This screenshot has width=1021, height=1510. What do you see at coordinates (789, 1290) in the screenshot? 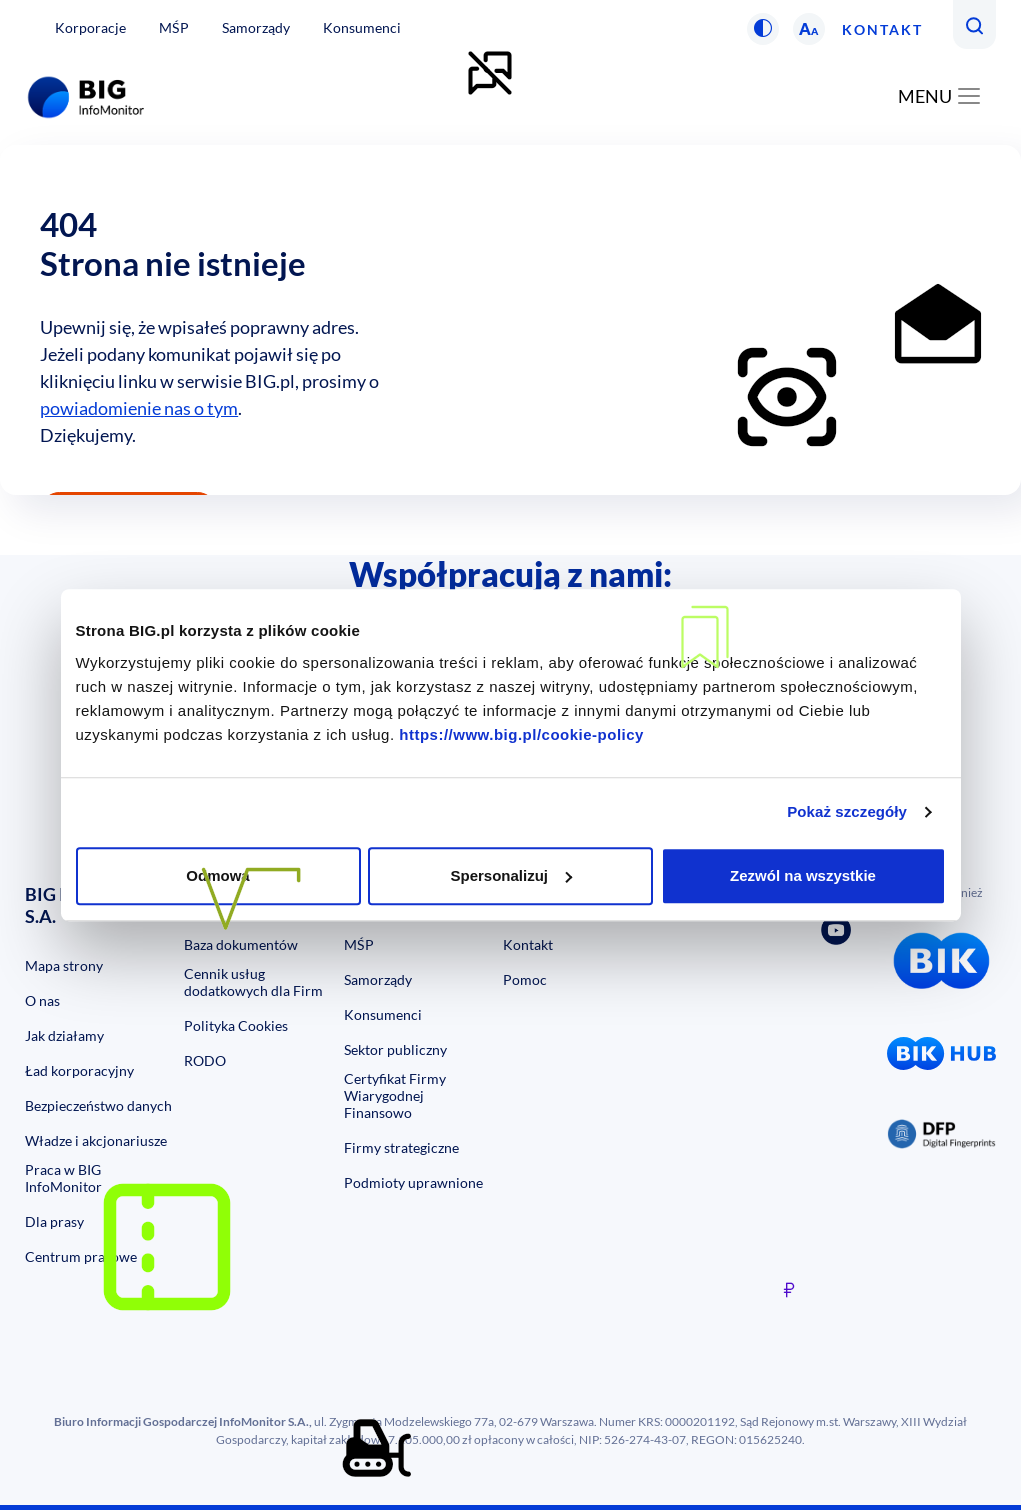
I see `indicates price or amount in russian rubles` at bounding box center [789, 1290].